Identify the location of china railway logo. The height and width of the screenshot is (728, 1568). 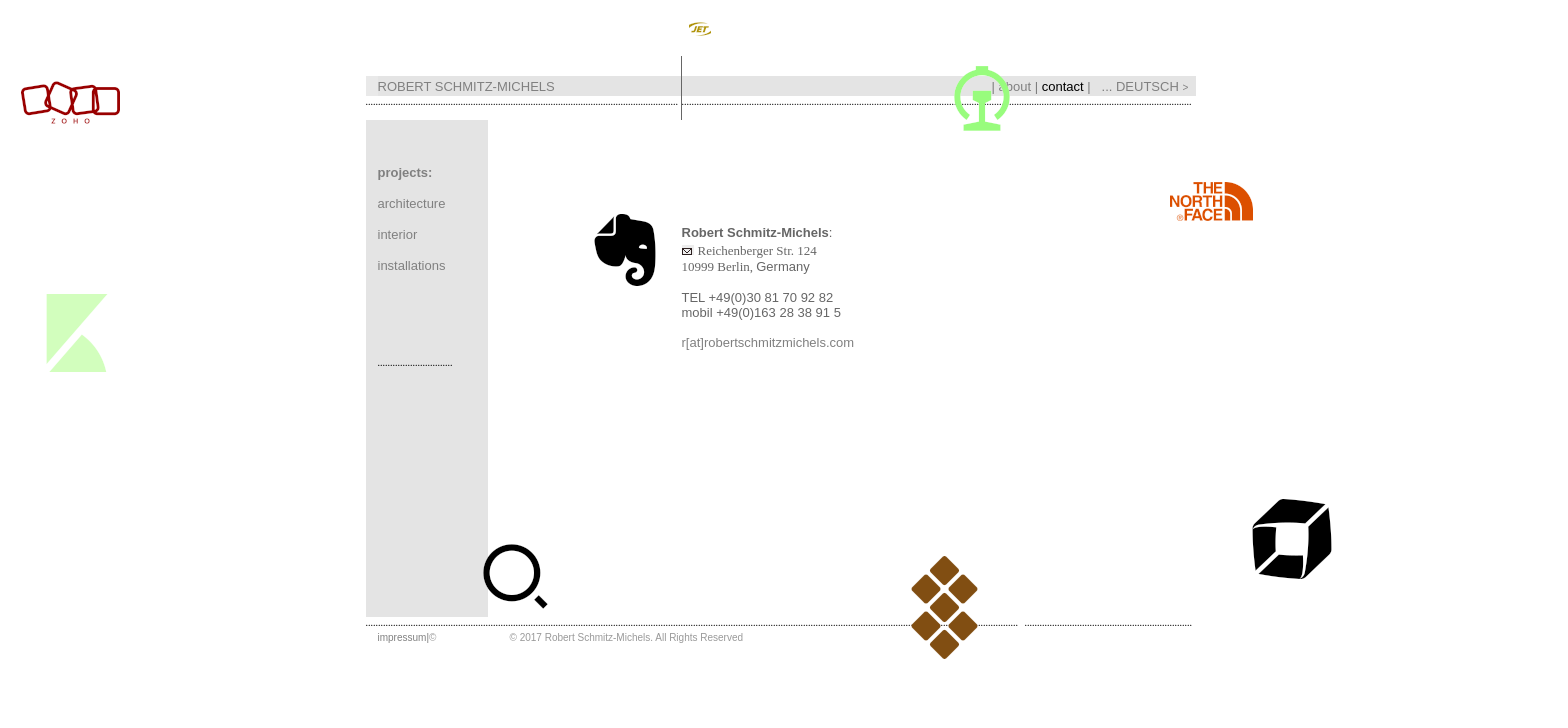
(982, 100).